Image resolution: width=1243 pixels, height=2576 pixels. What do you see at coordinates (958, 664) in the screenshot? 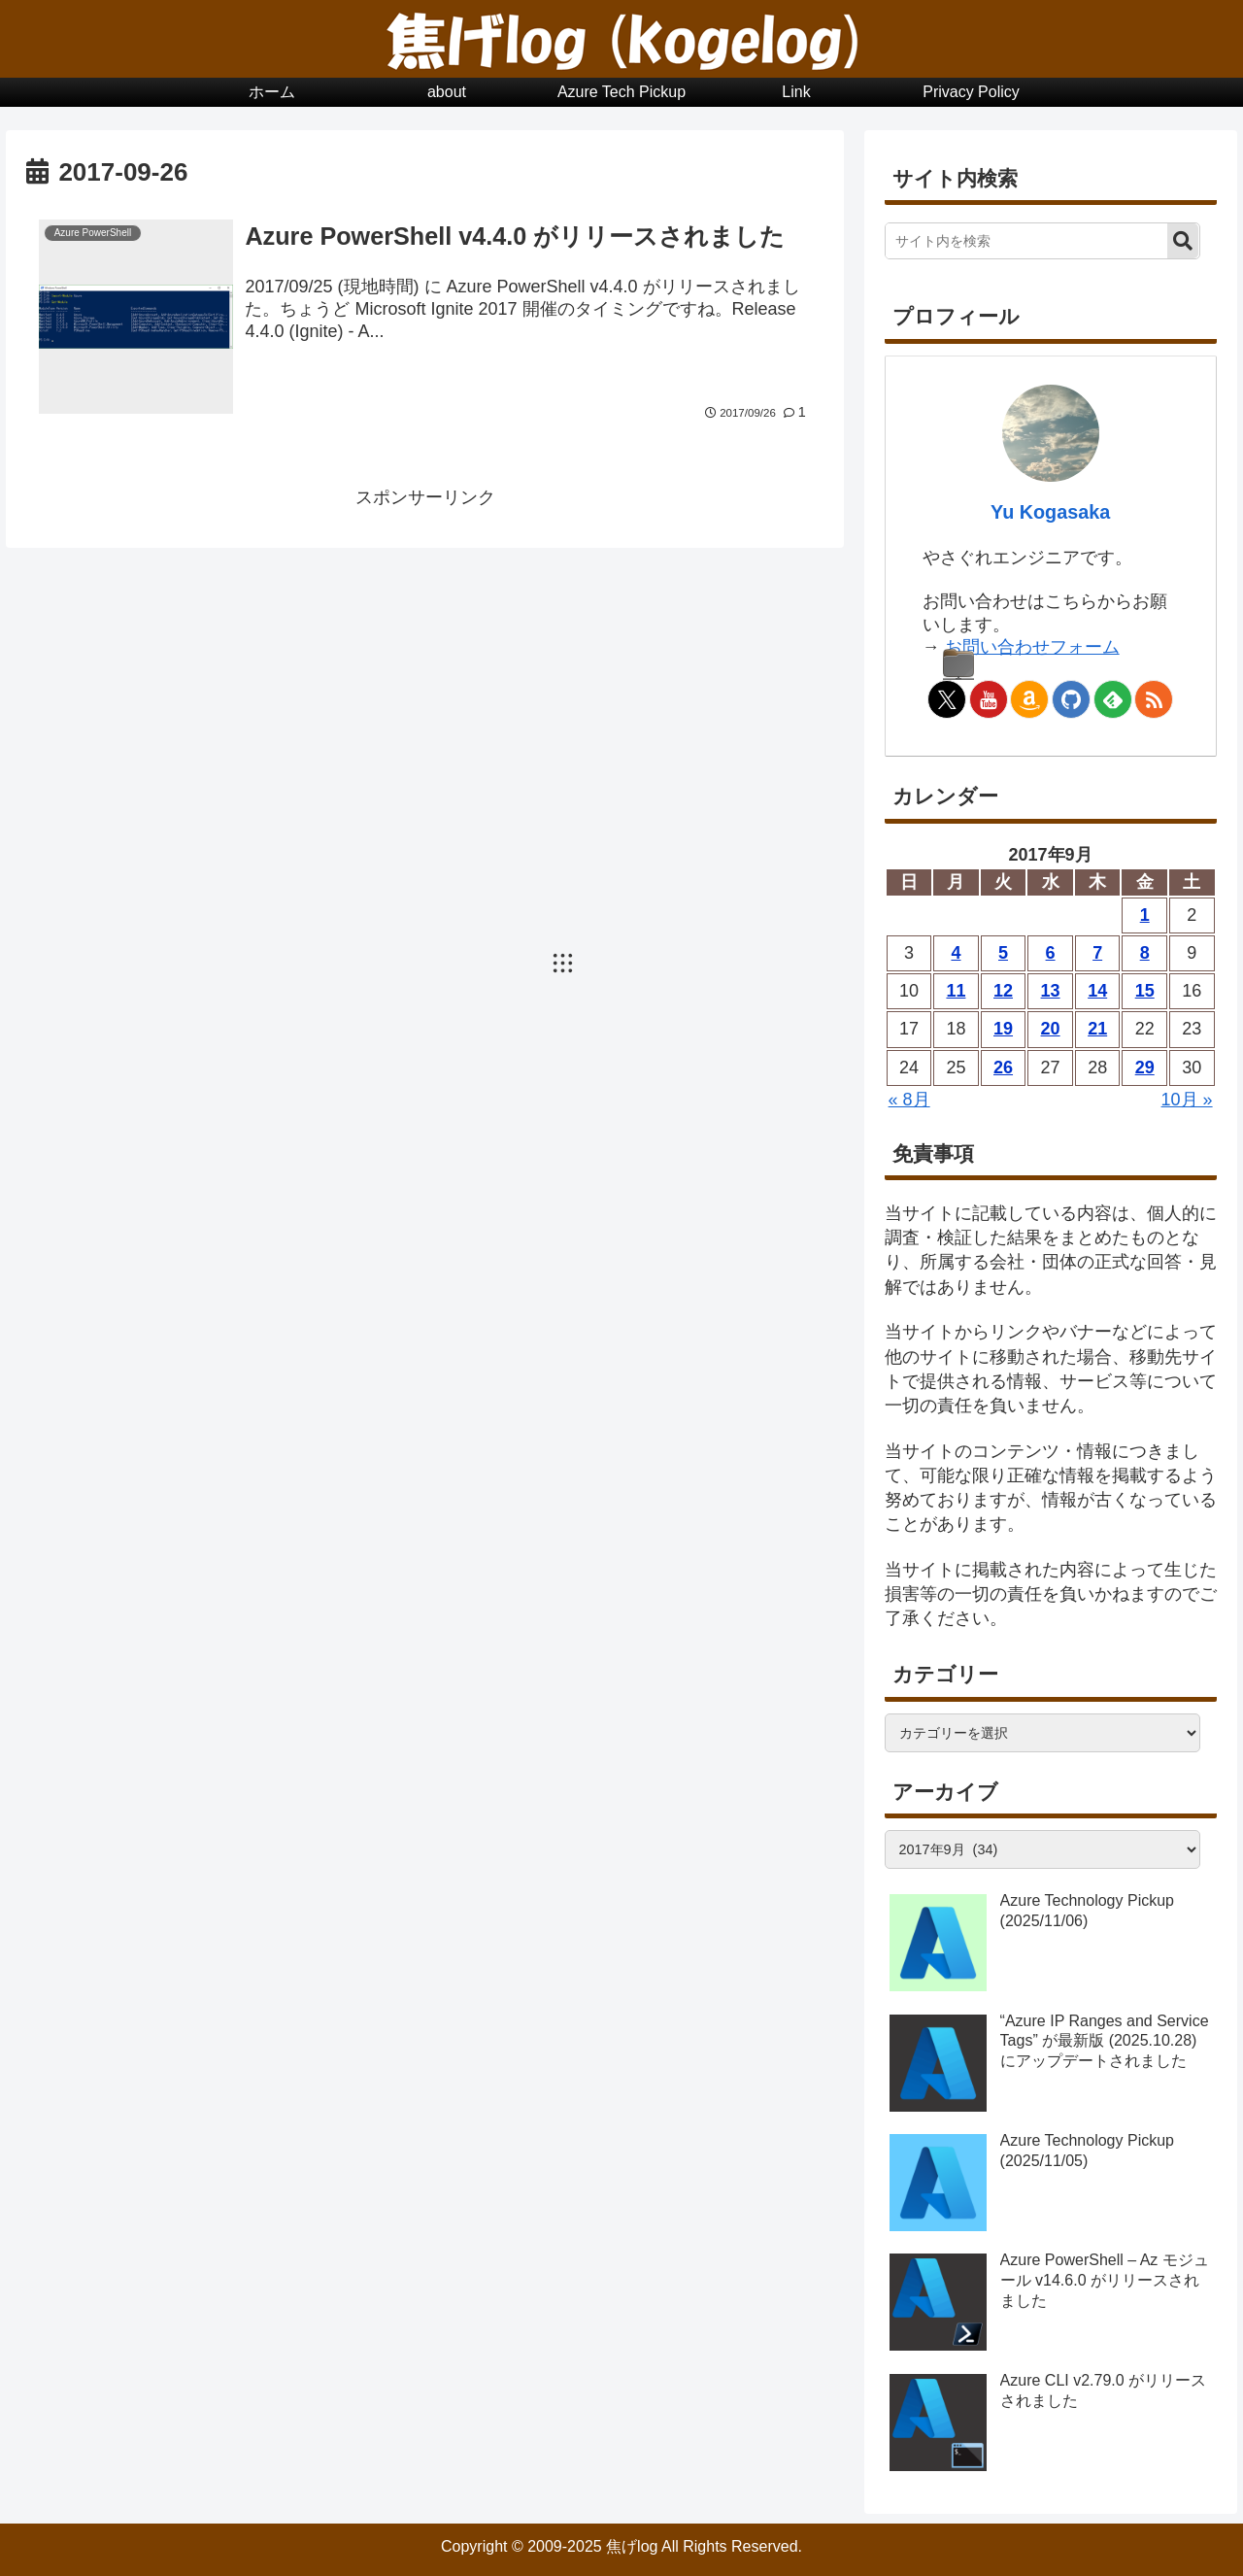
I see `access files stored on a remote server` at bounding box center [958, 664].